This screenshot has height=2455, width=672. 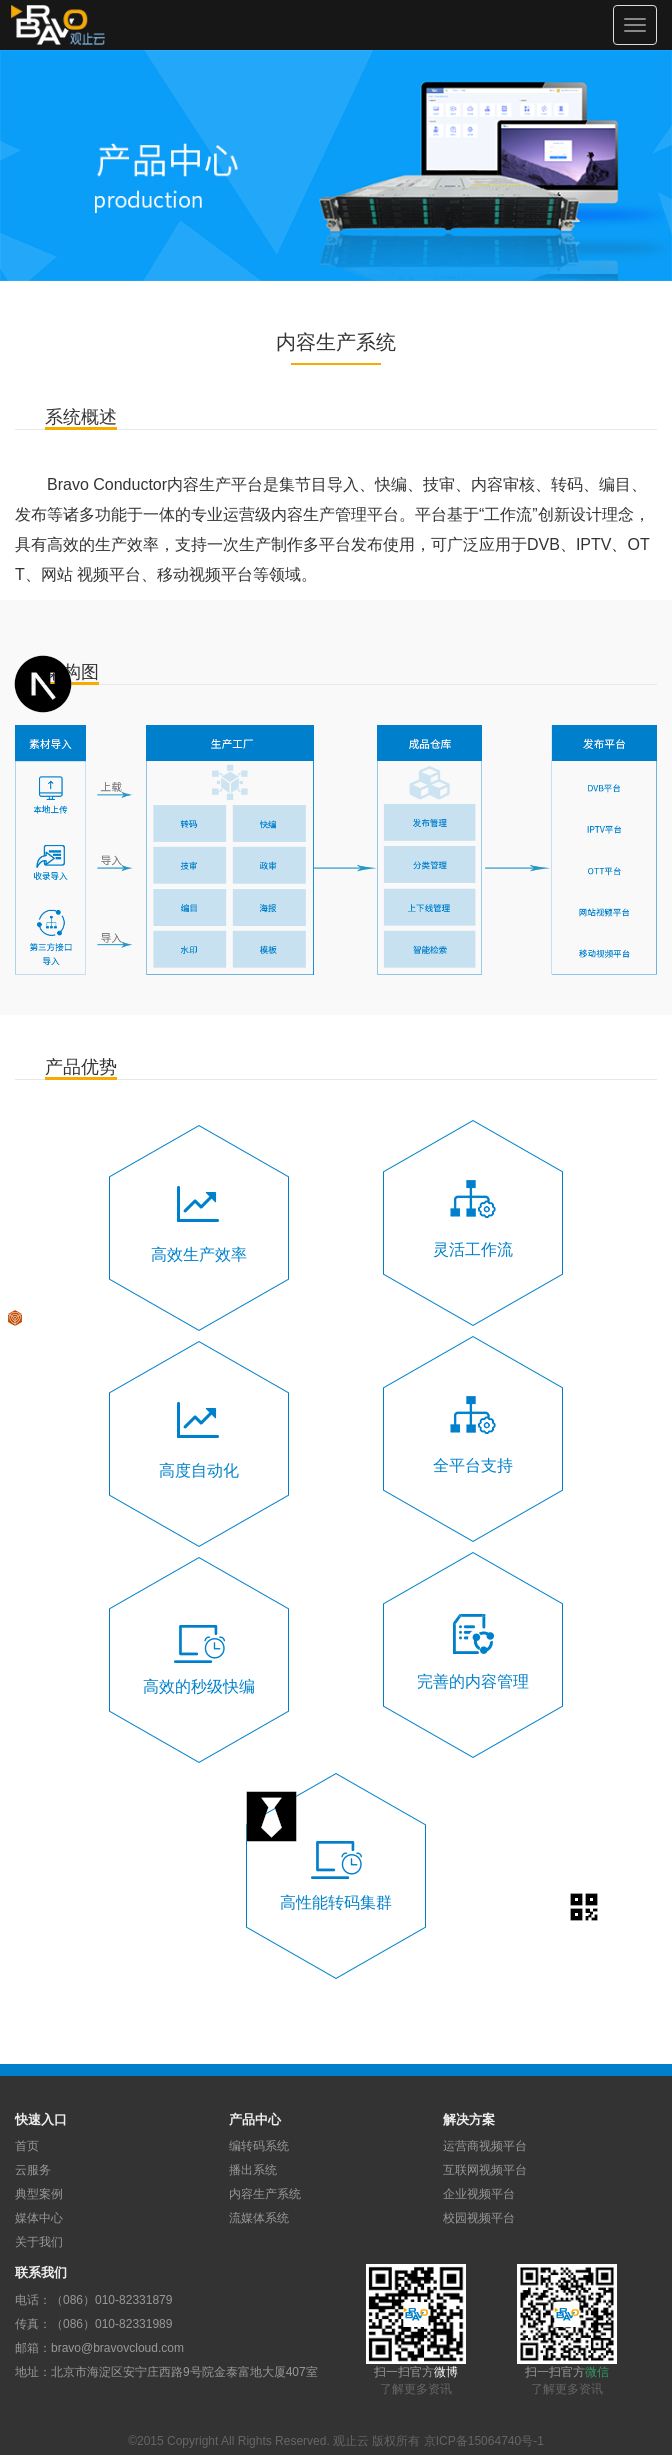 What do you see at coordinates (271, 1816) in the screenshot?
I see `black tie formal wear or dress code indicator` at bounding box center [271, 1816].